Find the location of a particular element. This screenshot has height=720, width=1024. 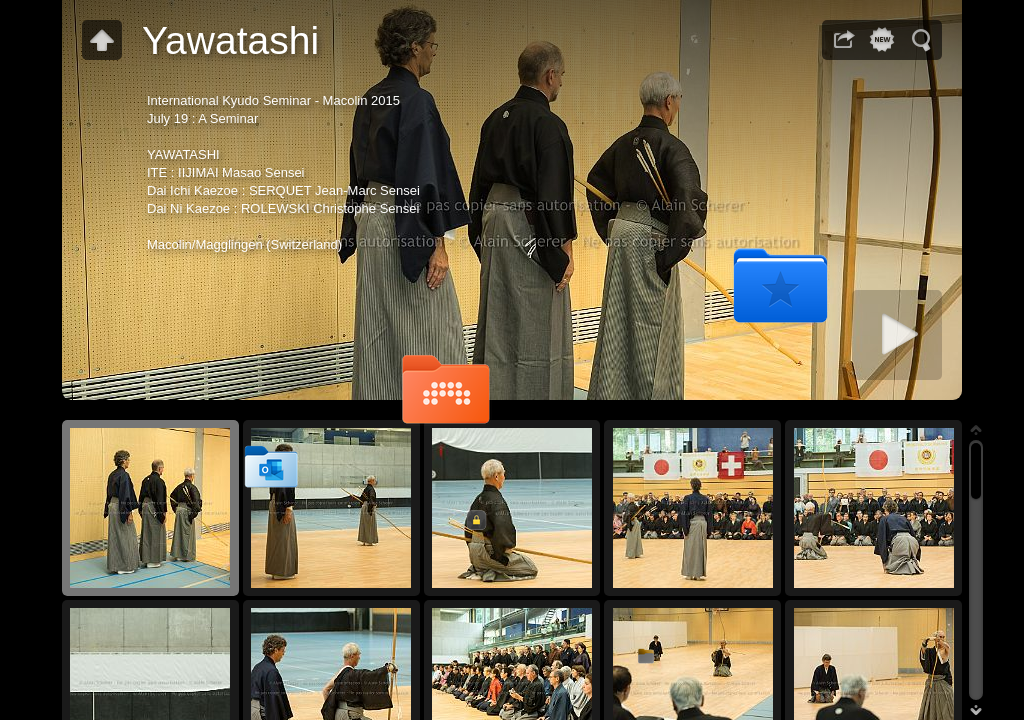

access ssl/tls security settings for web browser is located at coordinates (476, 520).